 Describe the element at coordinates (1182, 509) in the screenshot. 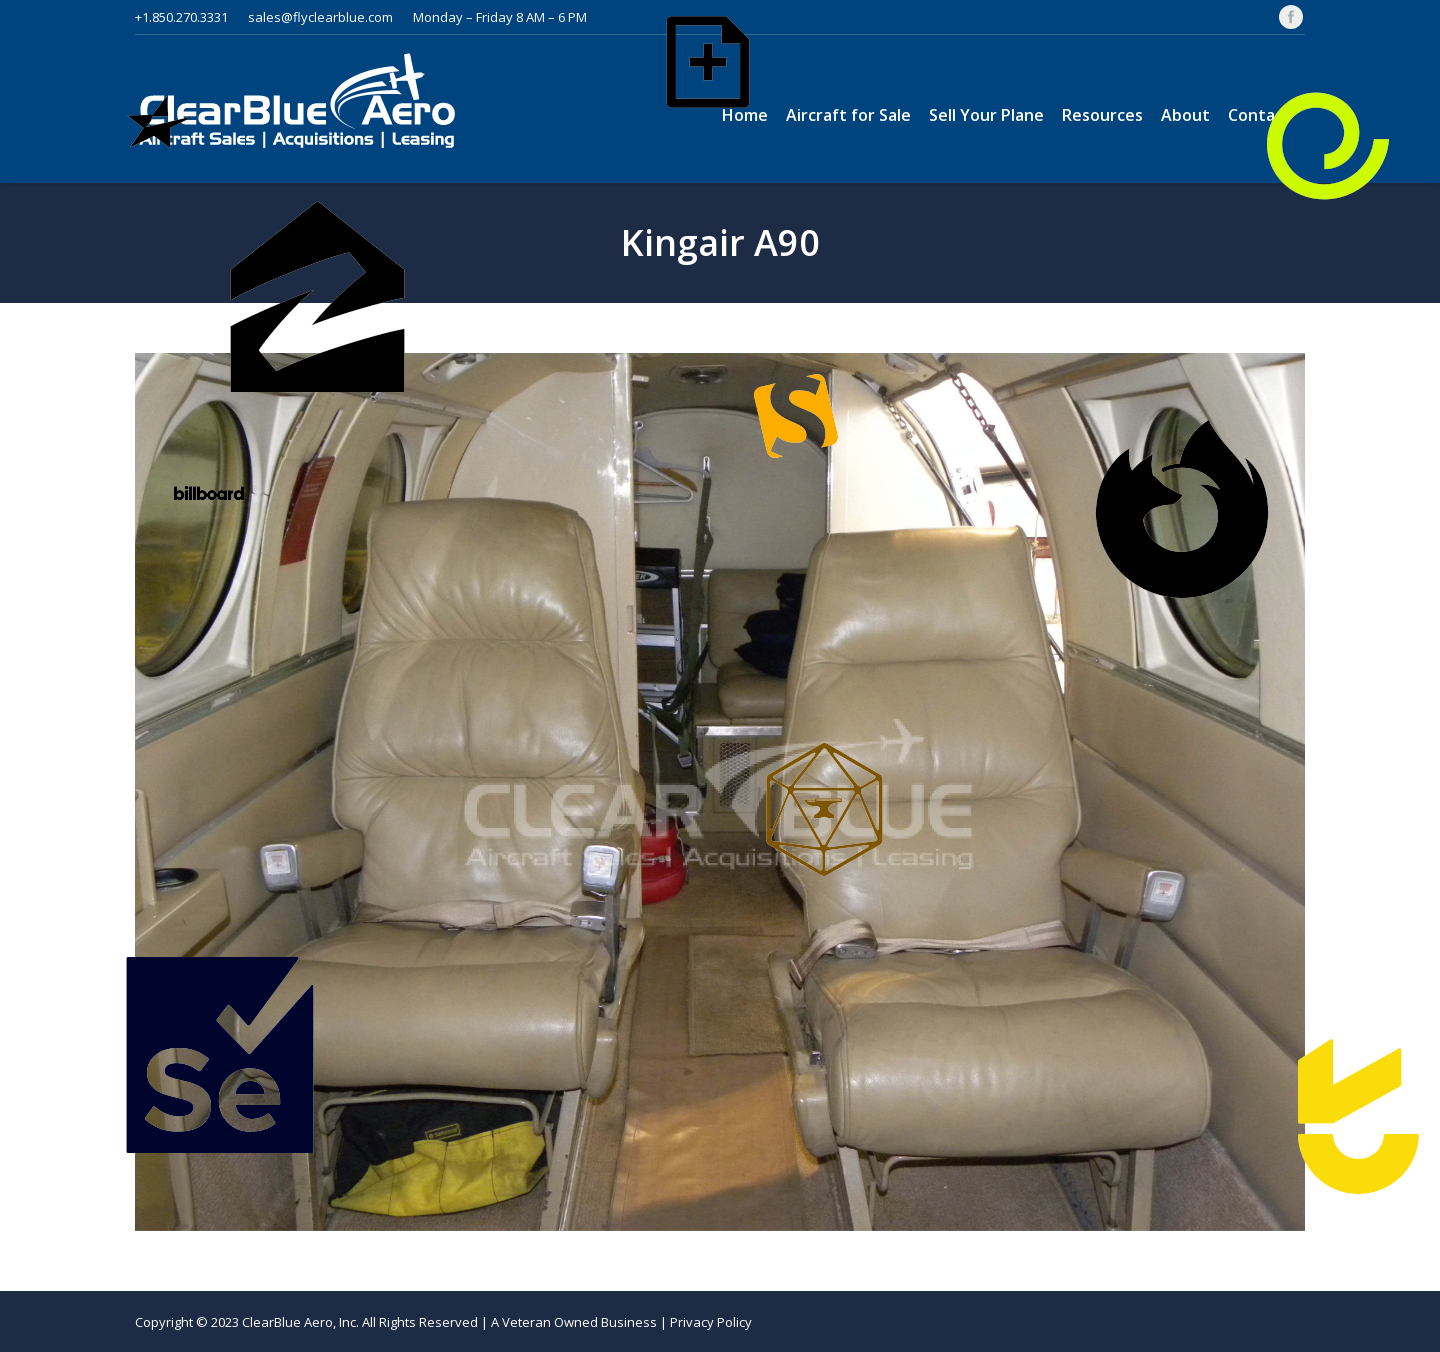

I see `open Firefox browser` at that location.